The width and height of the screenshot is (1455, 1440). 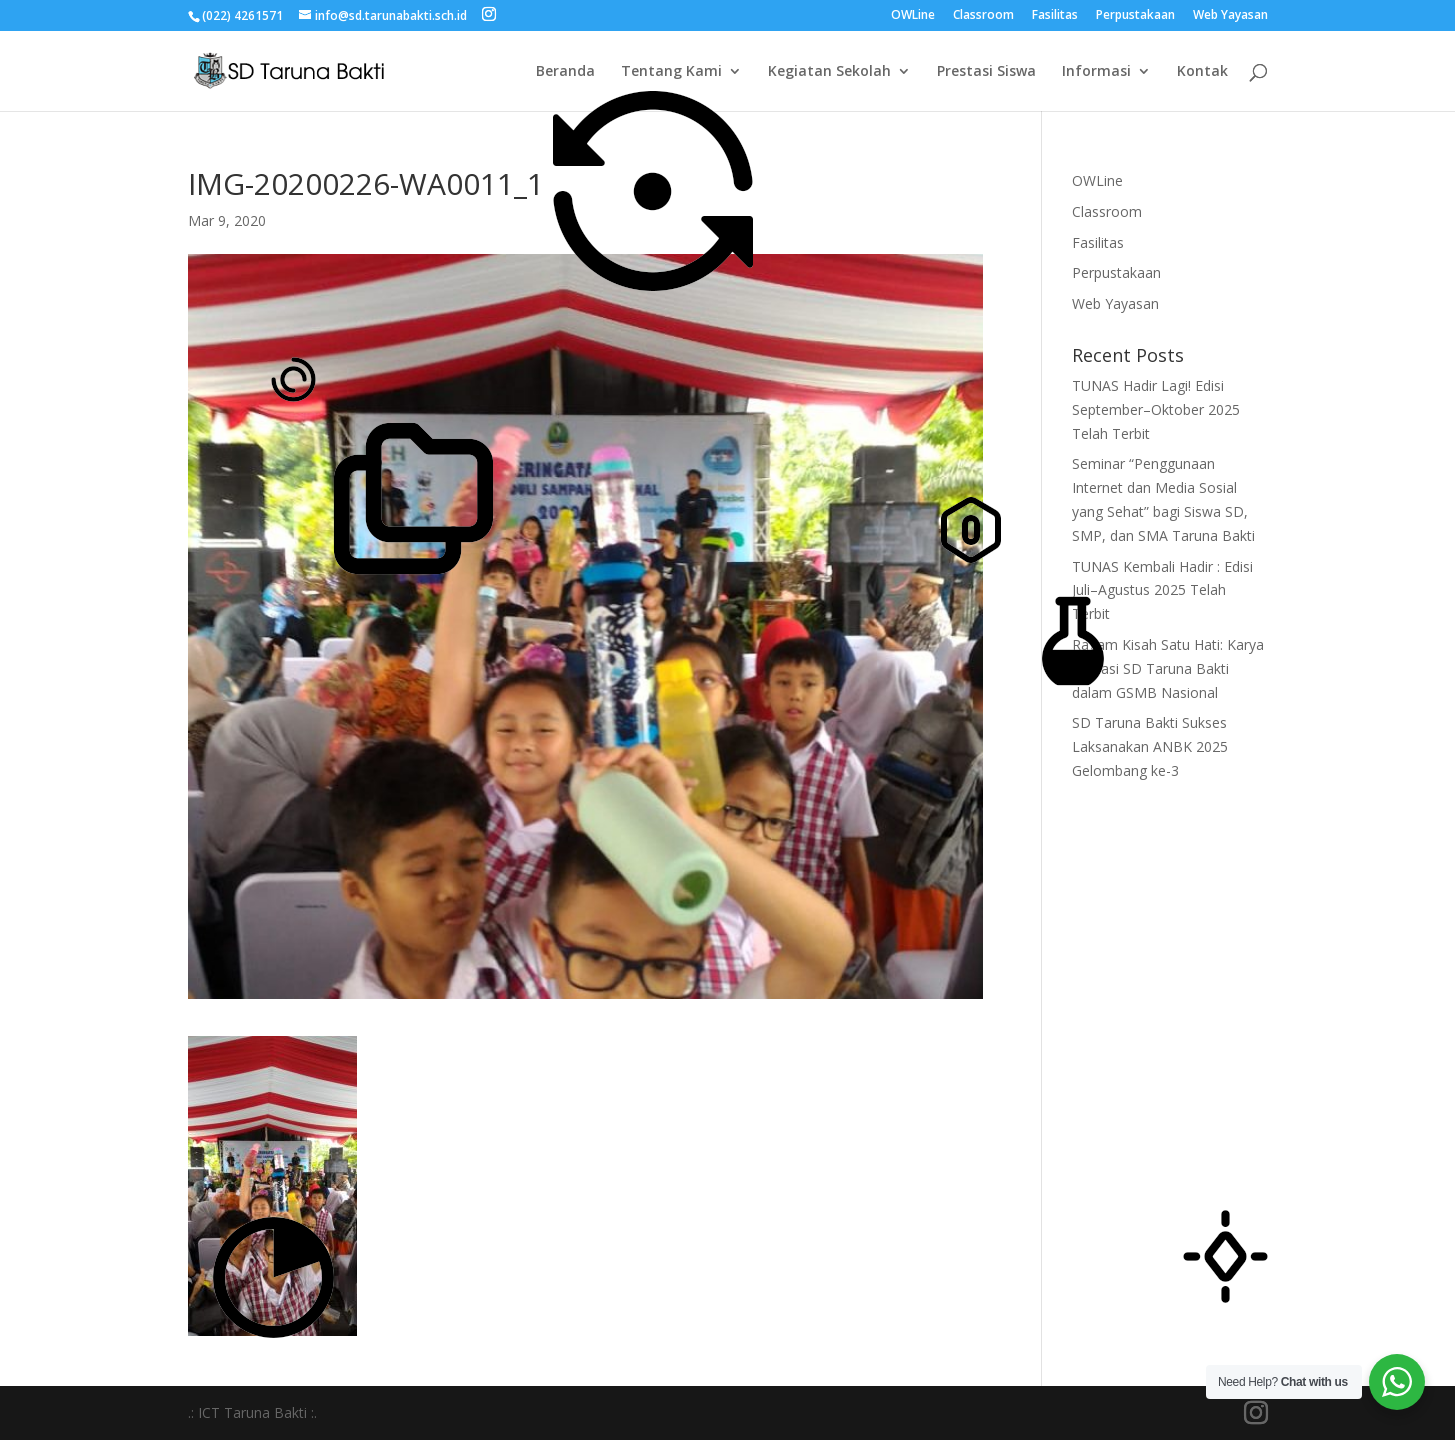 What do you see at coordinates (413, 502) in the screenshot?
I see `browse all folders` at bounding box center [413, 502].